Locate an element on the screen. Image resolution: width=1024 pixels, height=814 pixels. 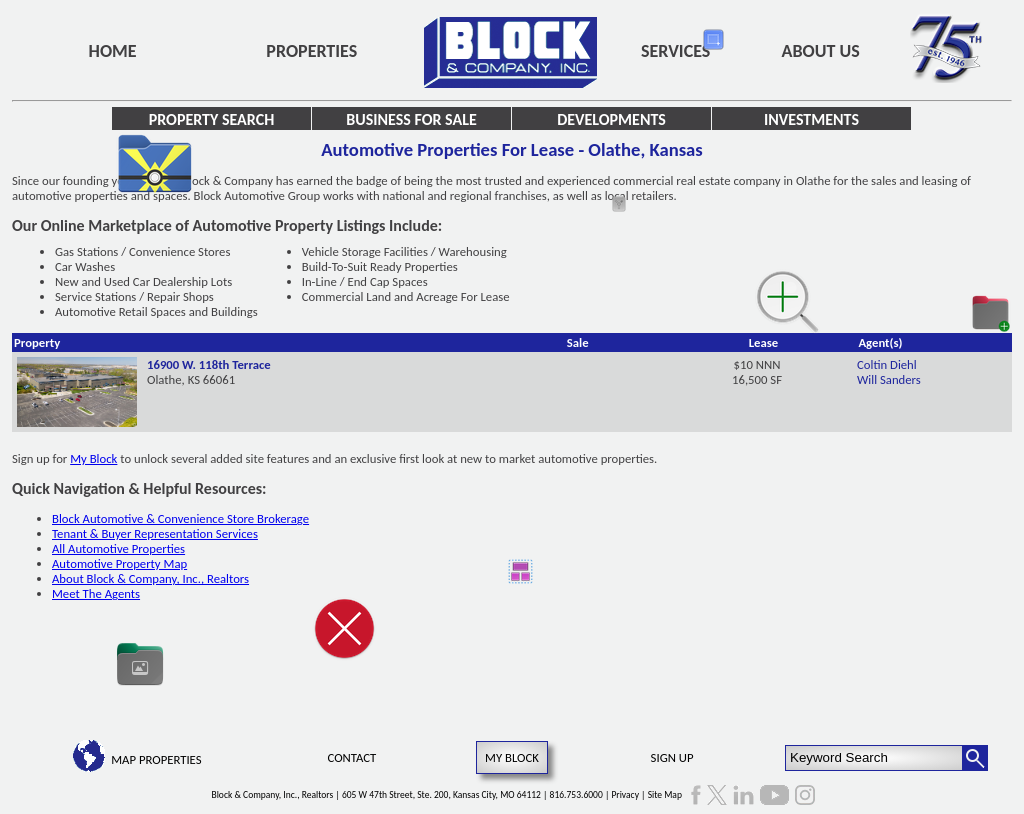
open your pictures folder is located at coordinates (140, 664).